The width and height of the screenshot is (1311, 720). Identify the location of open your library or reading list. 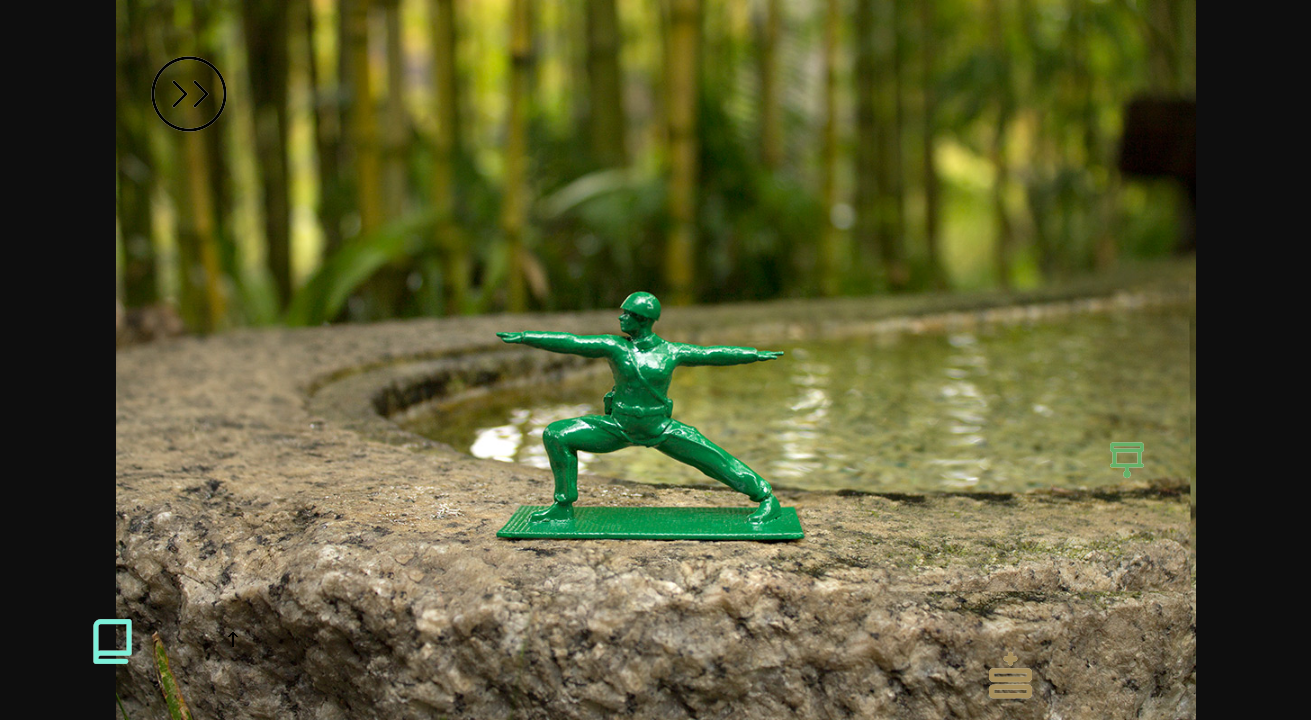
(112, 641).